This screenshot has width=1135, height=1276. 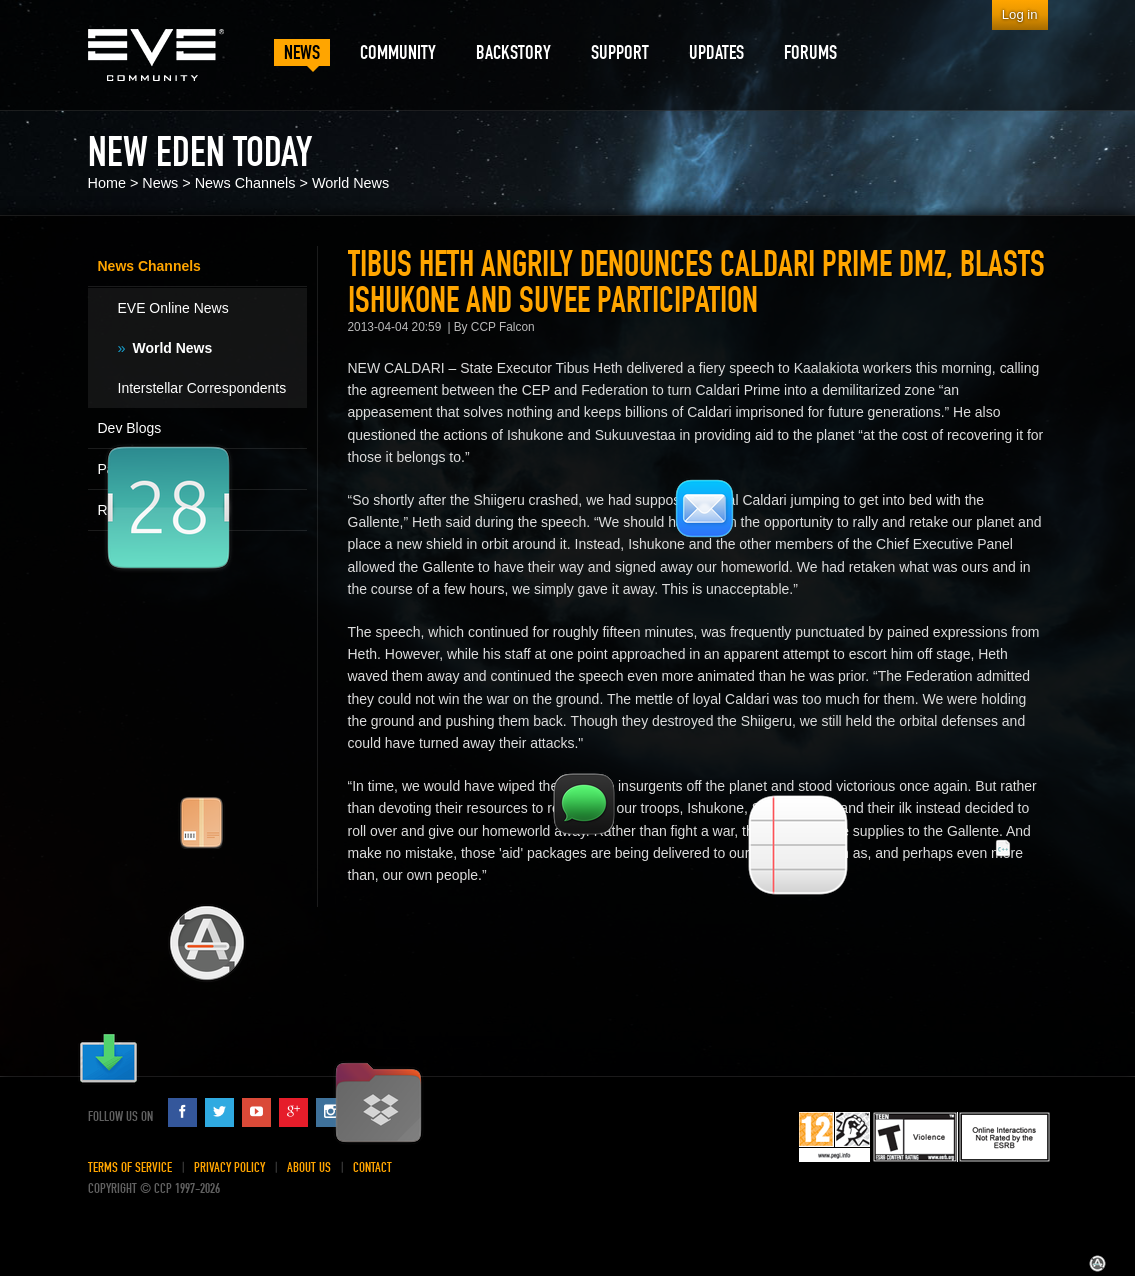 What do you see at coordinates (798, 845) in the screenshot?
I see `open the text editor app` at bounding box center [798, 845].